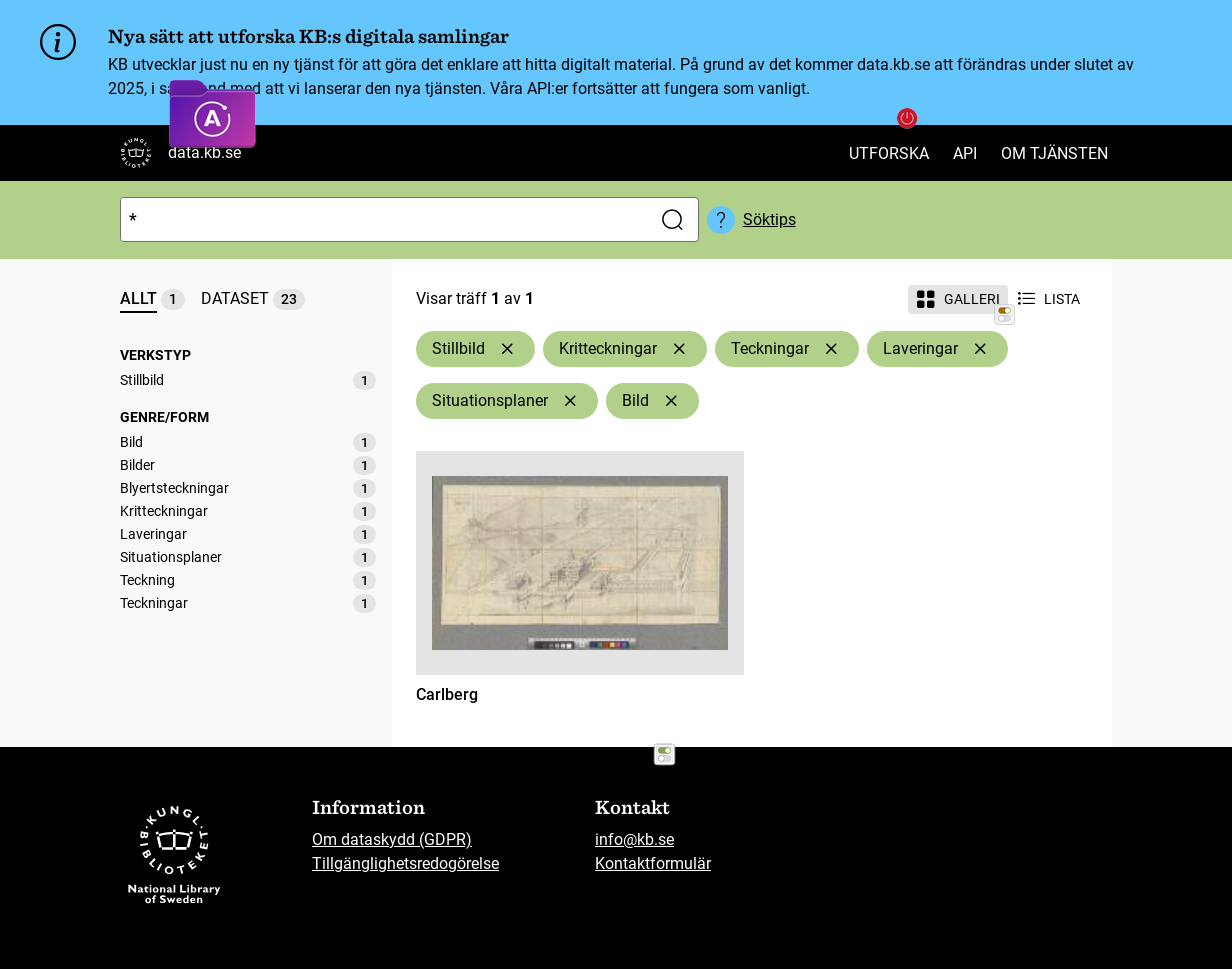 Image resolution: width=1232 pixels, height=969 pixels. What do you see at coordinates (212, 116) in the screenshot?
I see `open apollo app files folder` at bounding box center [212, 116].